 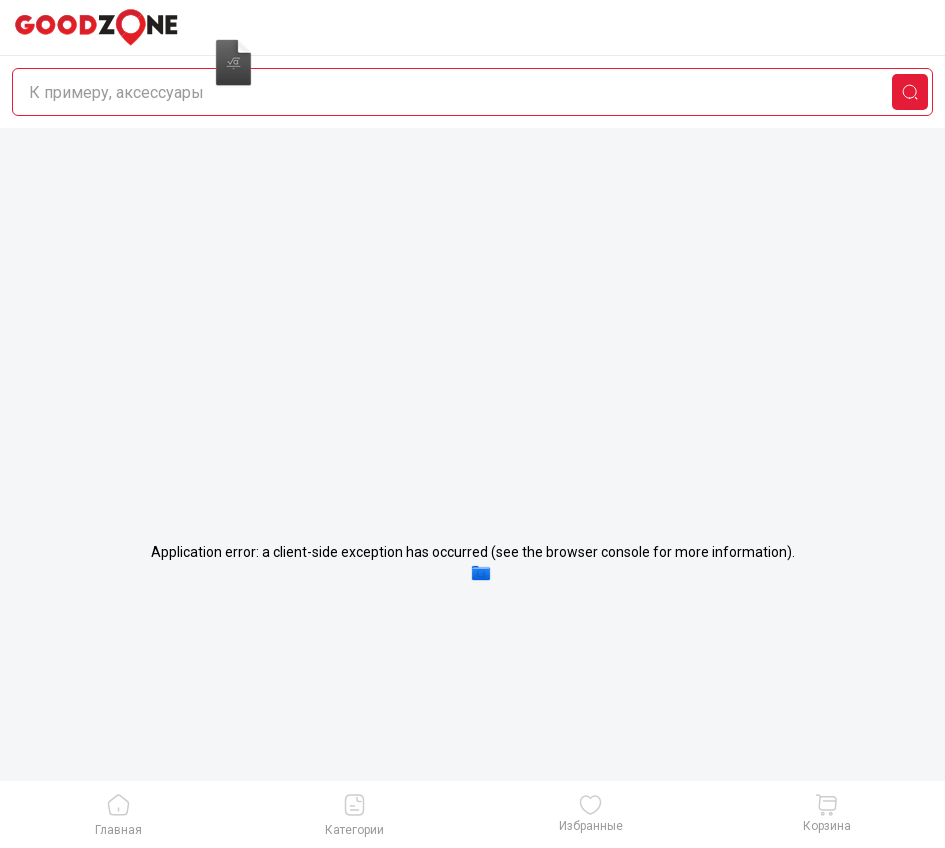 I want to click on opendocument formula template file, so click(x=233, y=63).